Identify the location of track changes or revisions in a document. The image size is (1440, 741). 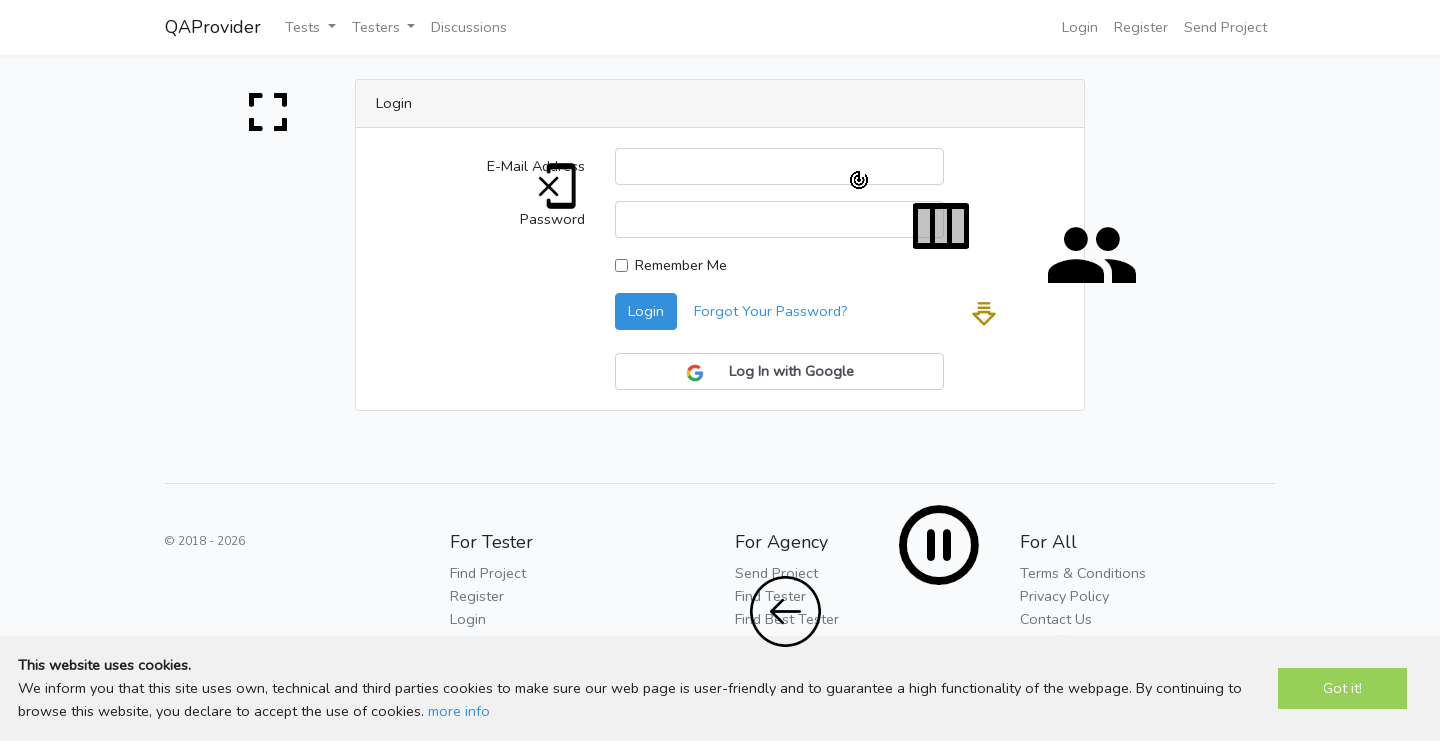
(859, 180).